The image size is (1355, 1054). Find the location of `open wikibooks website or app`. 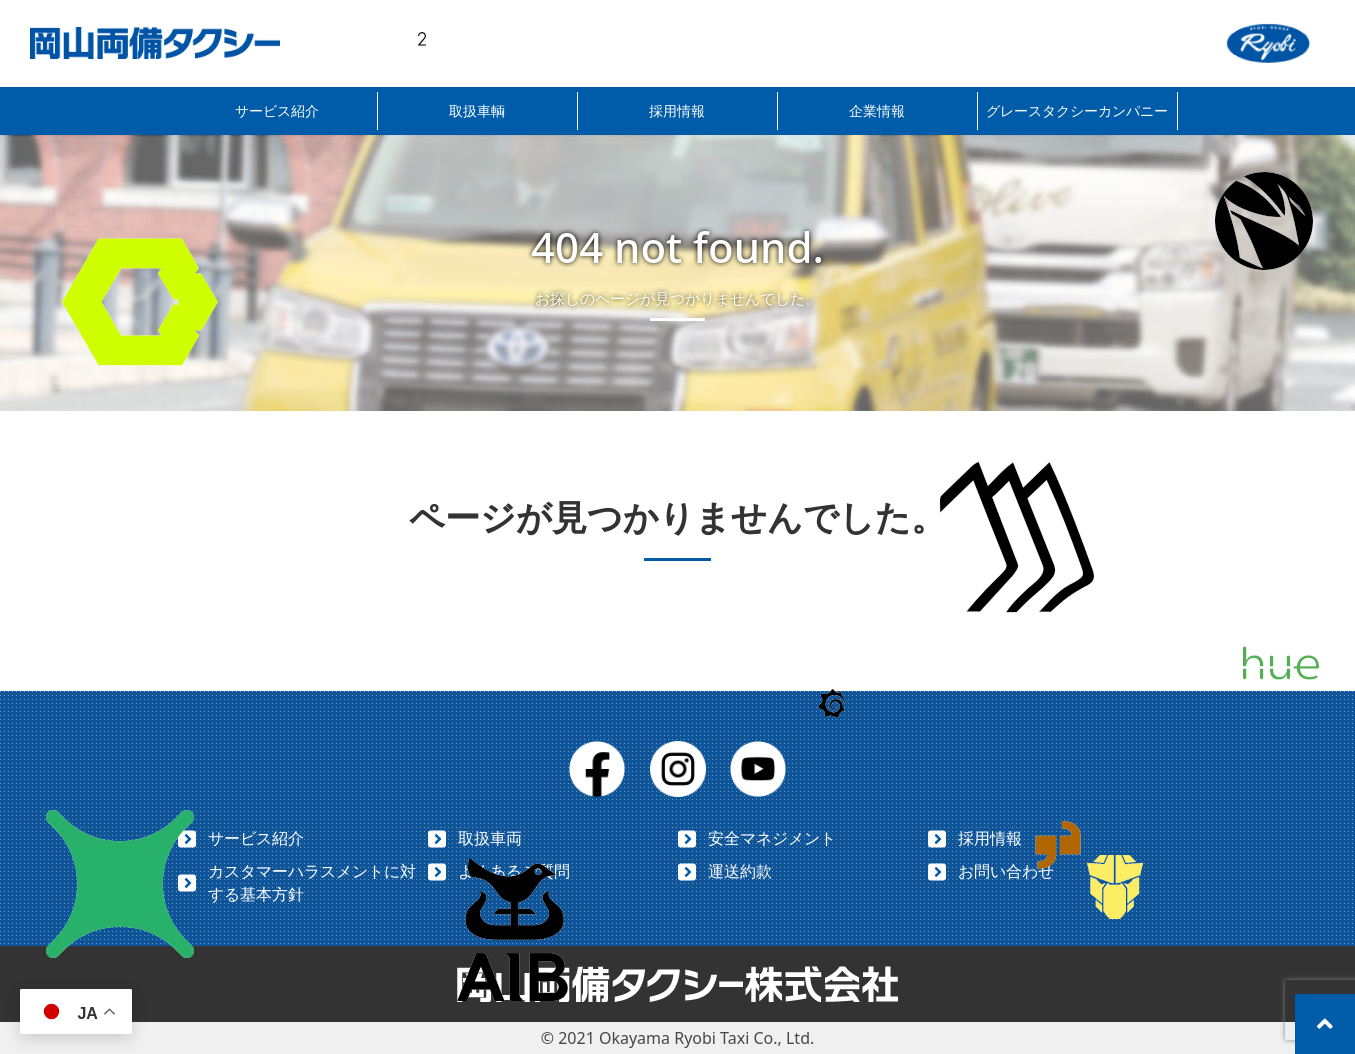

open wikibooks website or app is located at coordinates (1017, 537).